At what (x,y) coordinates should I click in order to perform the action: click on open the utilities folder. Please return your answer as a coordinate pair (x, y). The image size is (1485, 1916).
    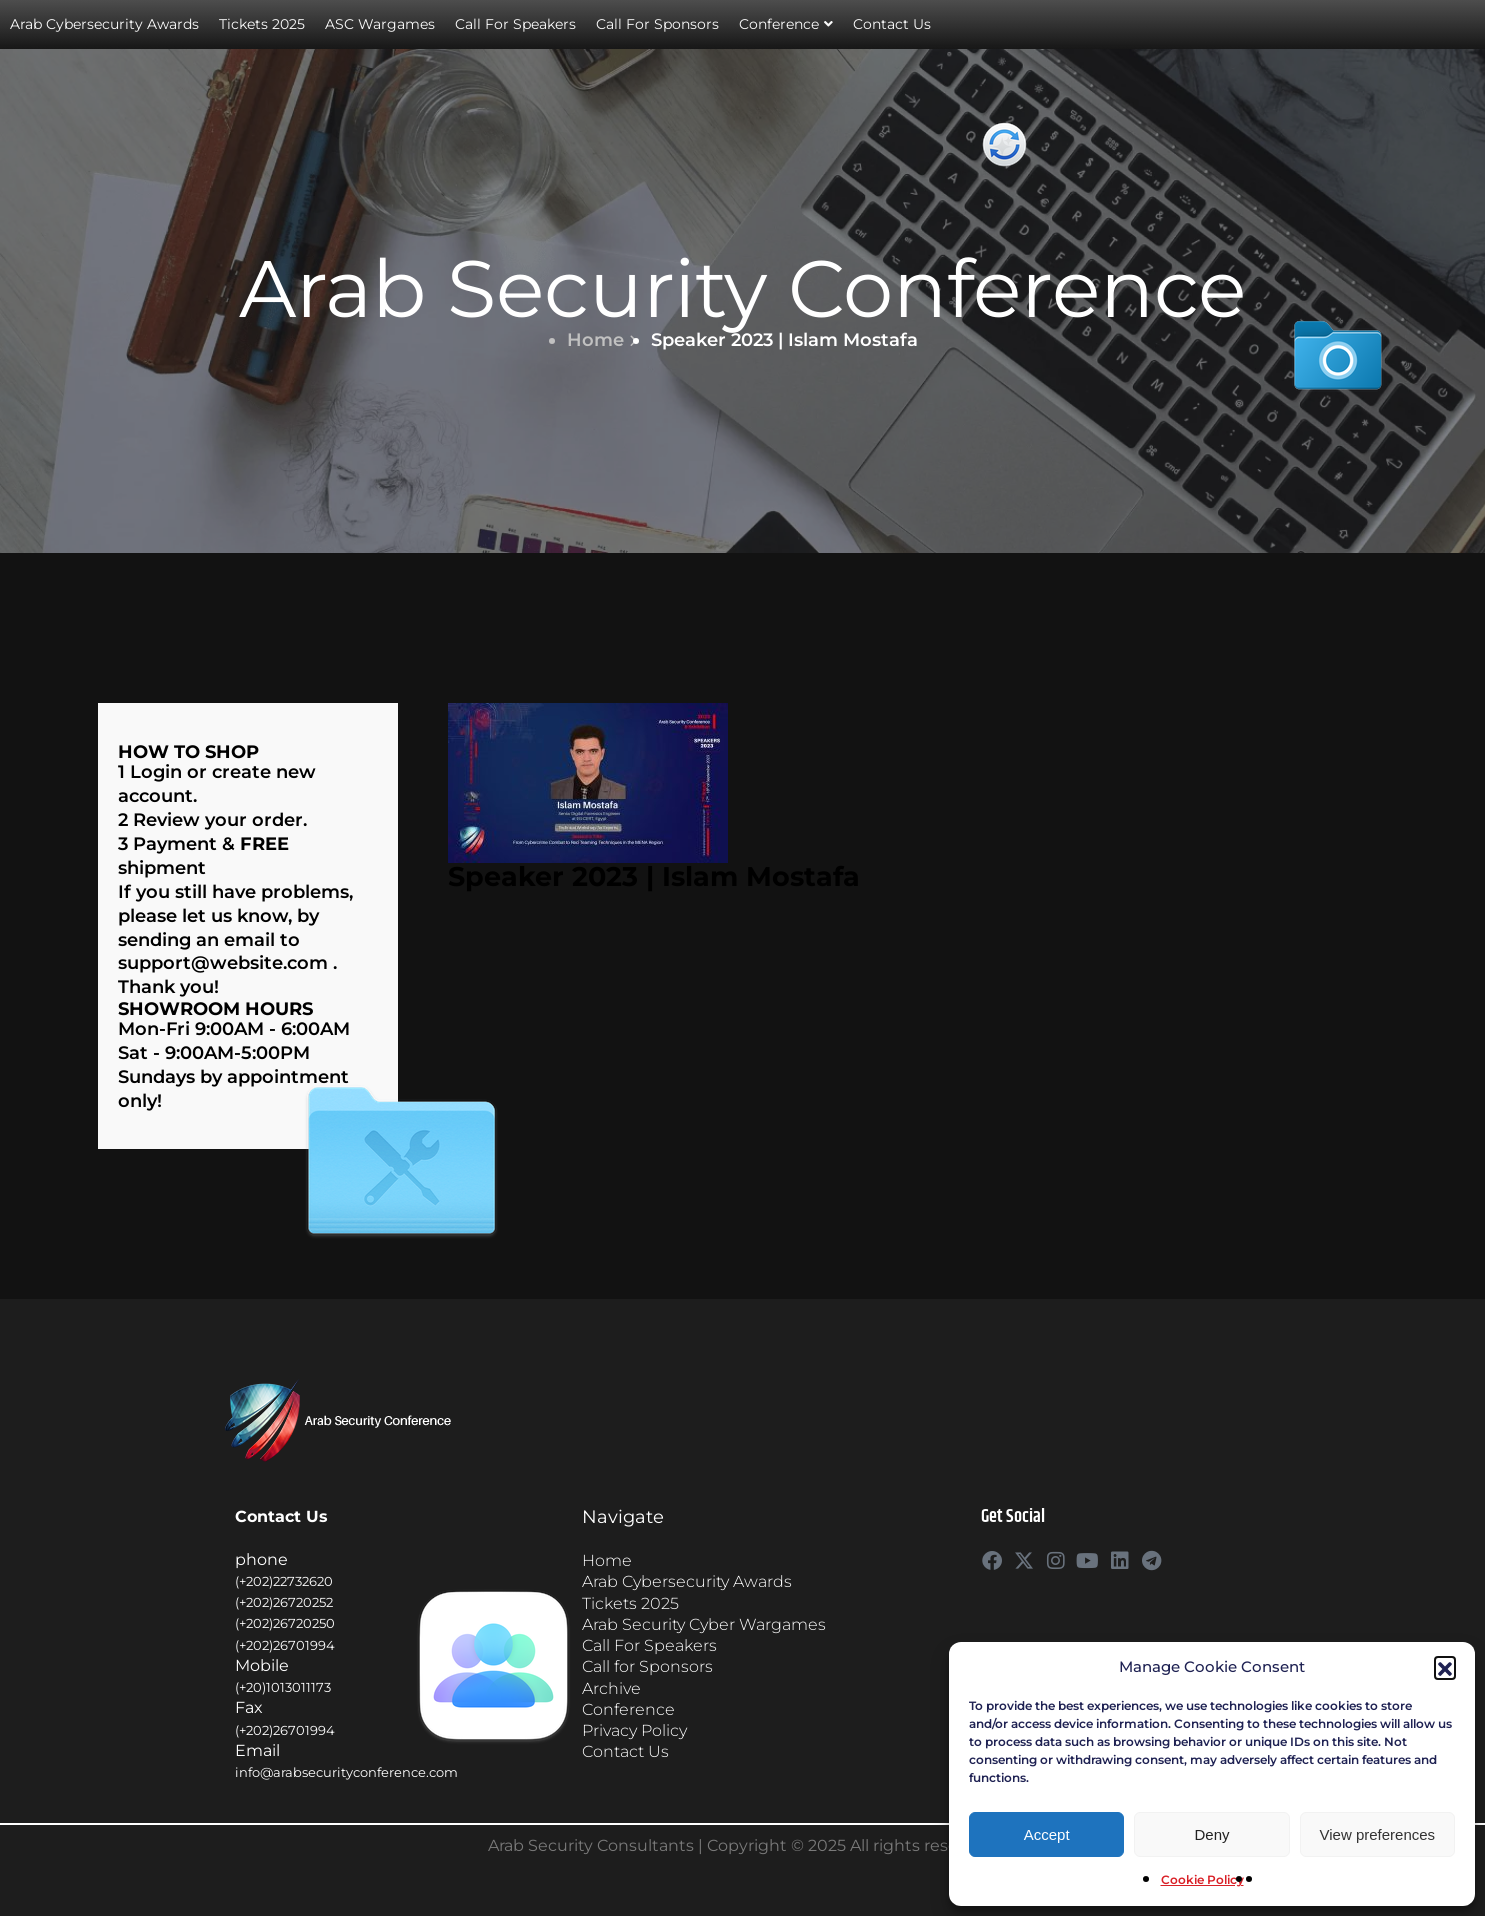
    Looking at the image, I should click on (401, 1160).